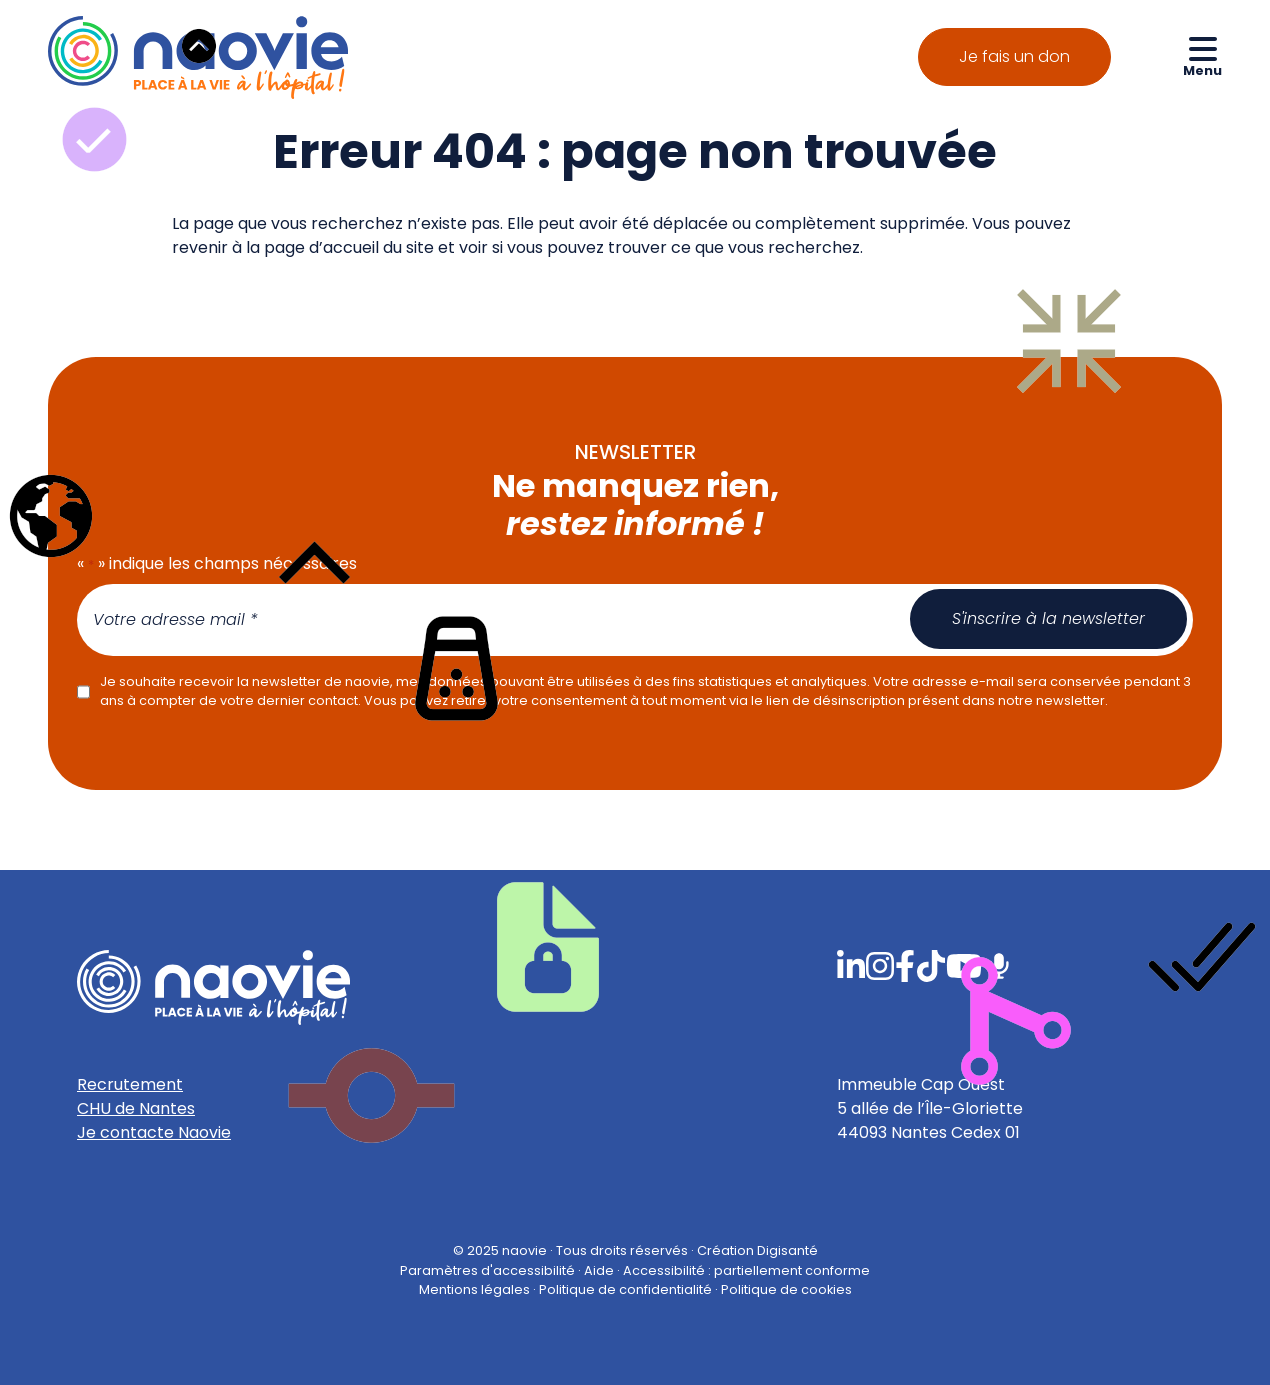  Describe the element at coordinates (1069, 341) in the screenshot. I see `exit fullscreen mode` at that location.